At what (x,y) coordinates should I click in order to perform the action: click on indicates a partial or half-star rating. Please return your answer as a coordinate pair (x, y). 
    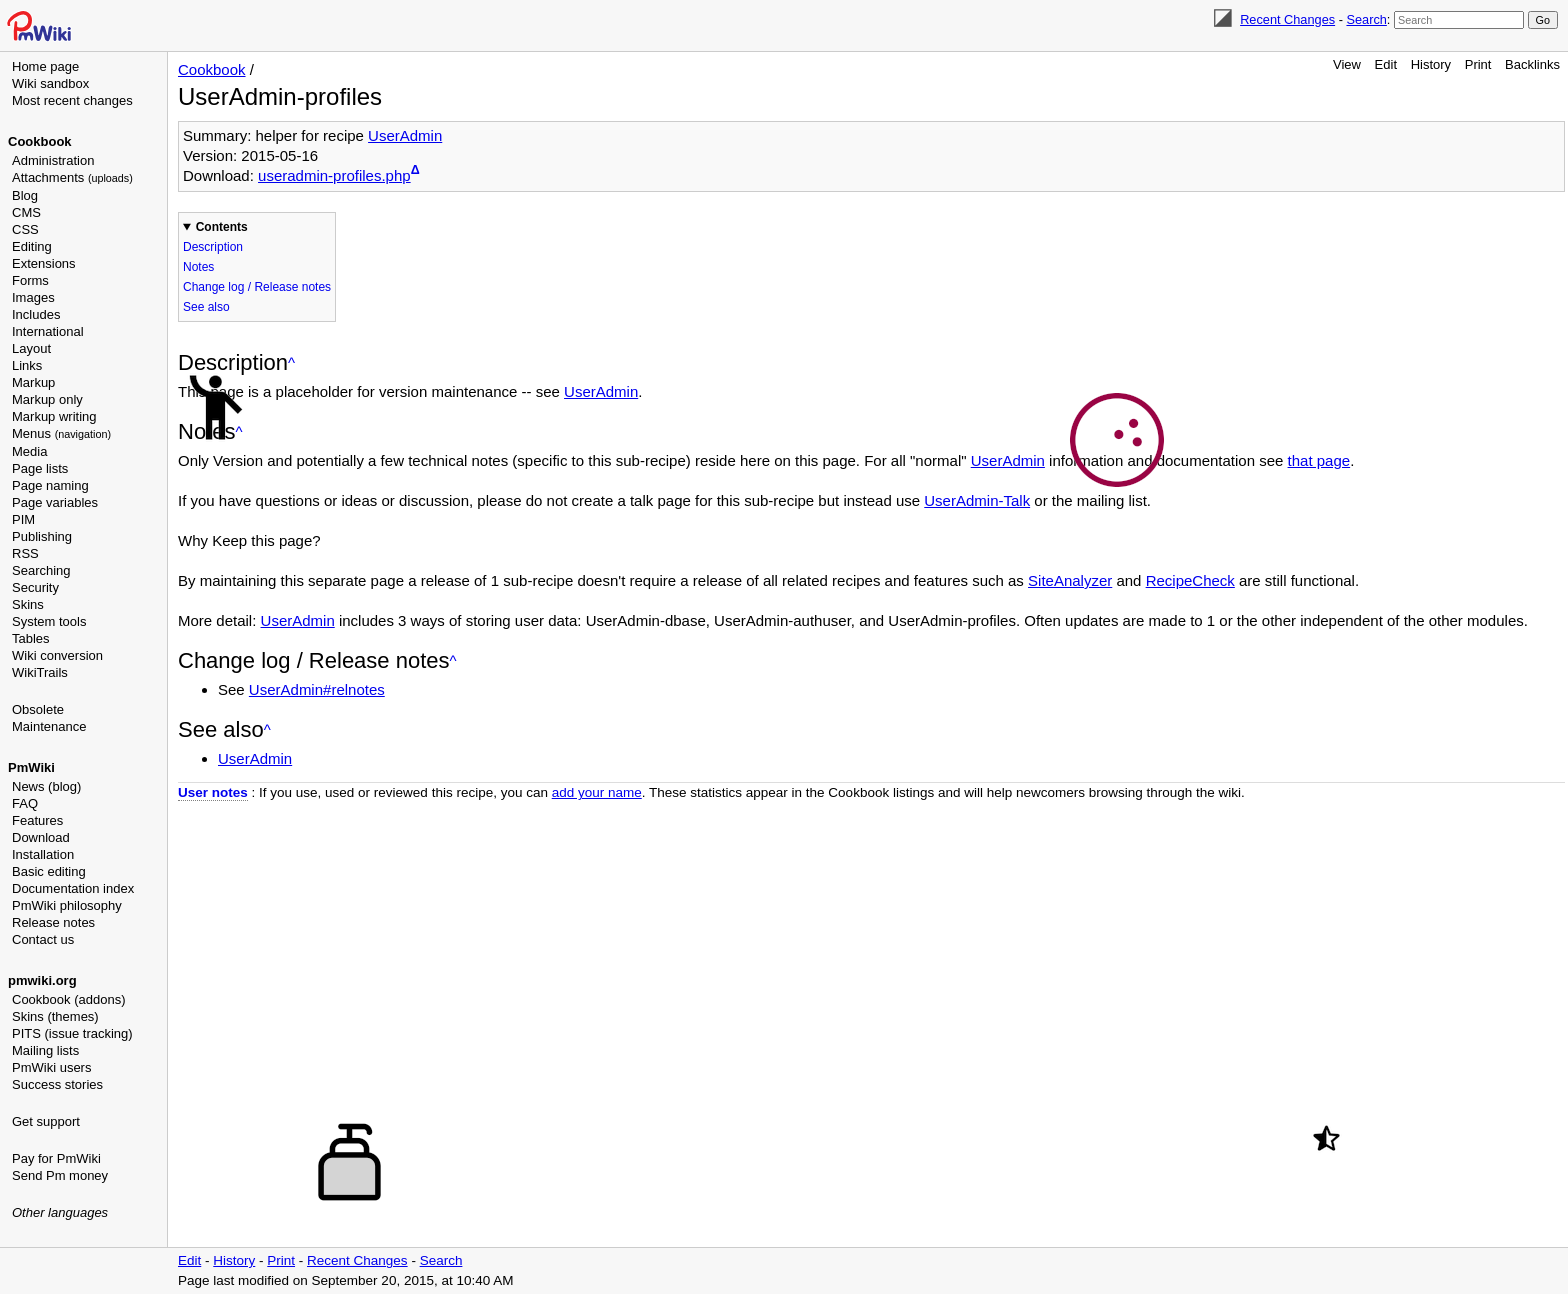
    Looking at the image, I should click on (1326, 1138).